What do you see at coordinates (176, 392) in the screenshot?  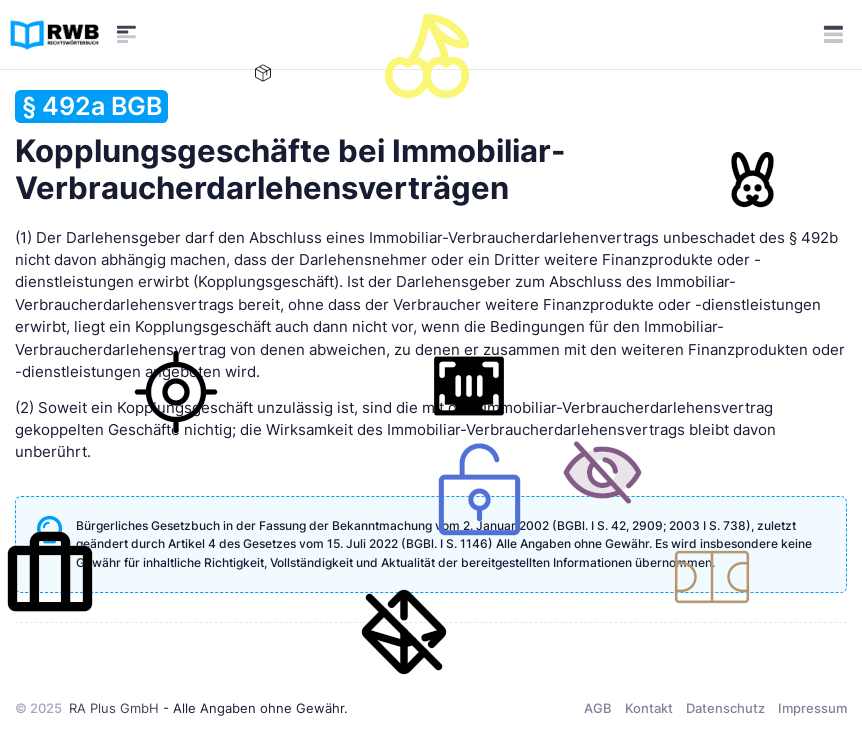 I see `center map on current location` at bounding box center [176, 392].